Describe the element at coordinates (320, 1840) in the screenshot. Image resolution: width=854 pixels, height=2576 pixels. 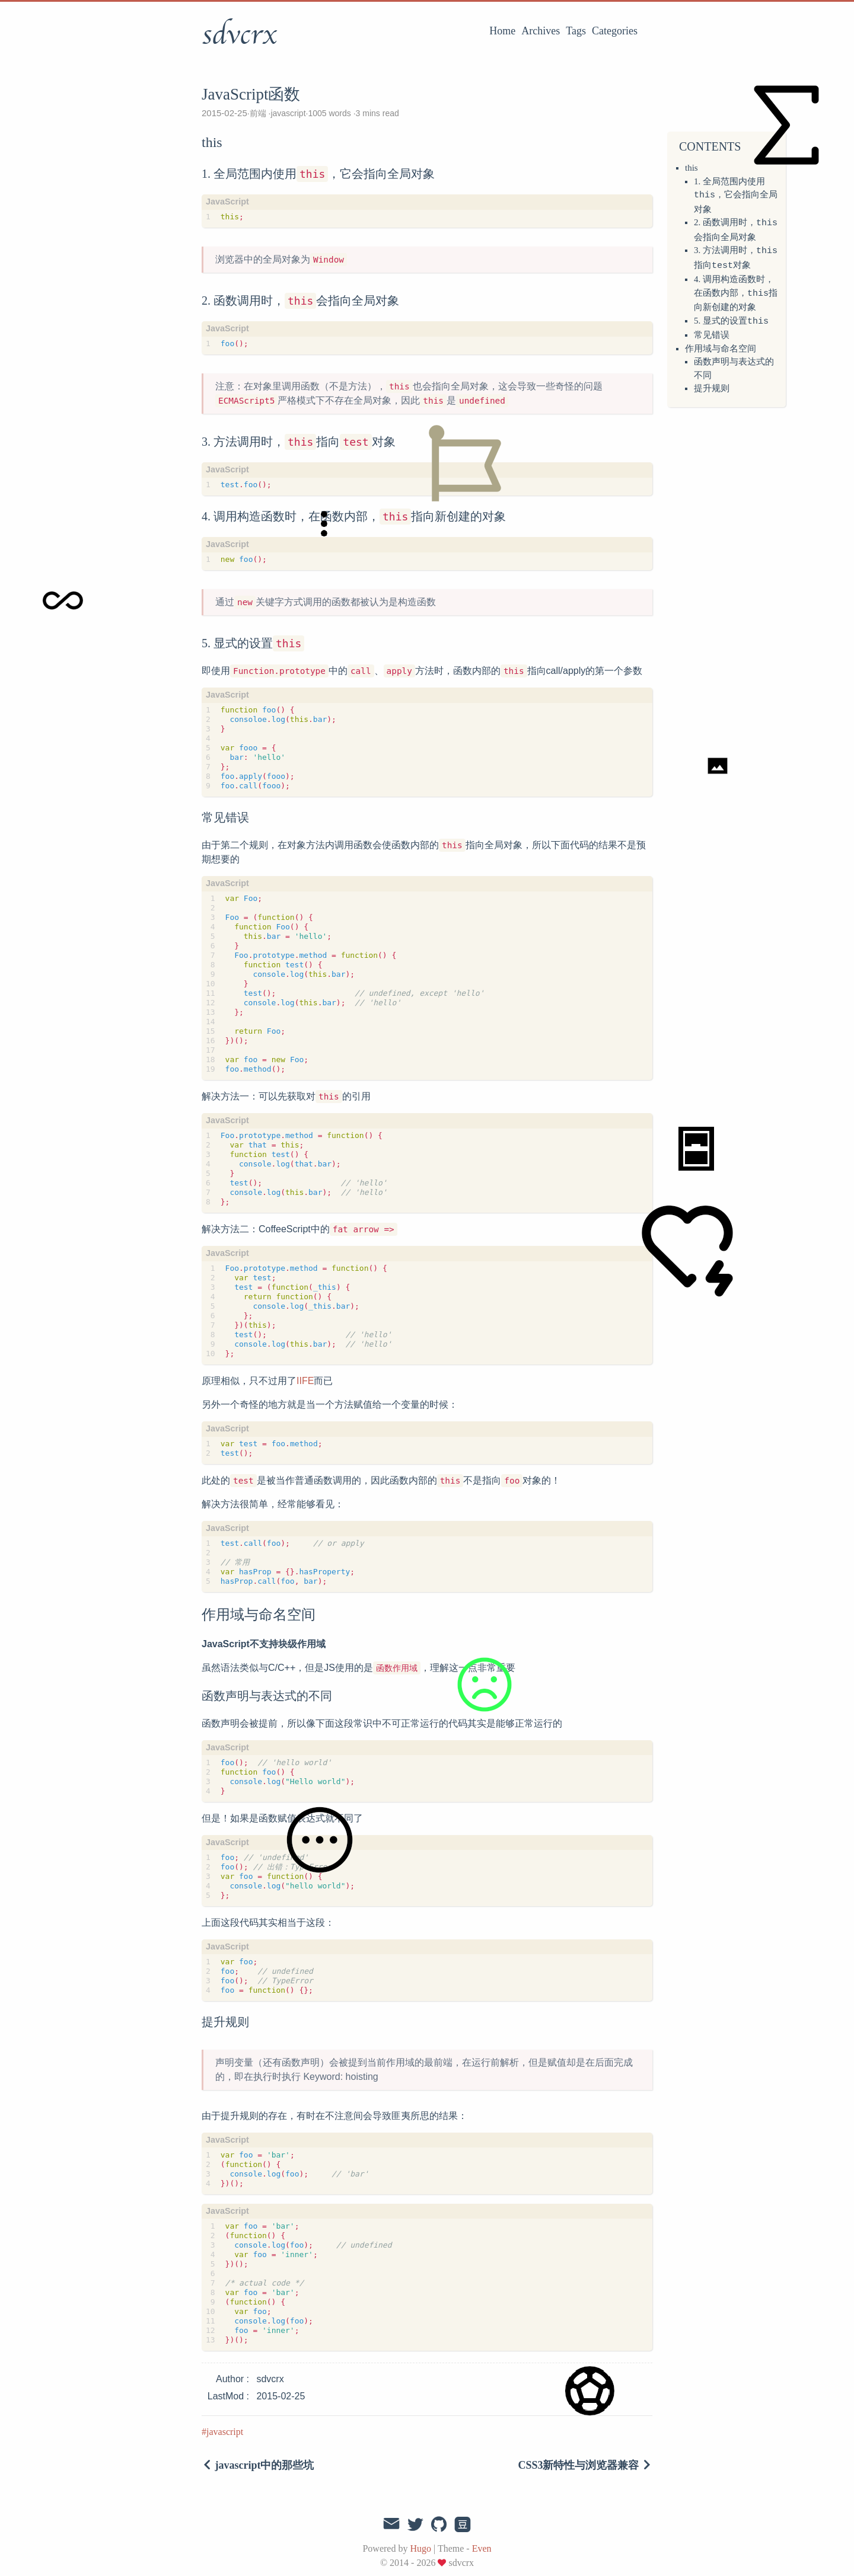
I see `open more options menu` at that location.